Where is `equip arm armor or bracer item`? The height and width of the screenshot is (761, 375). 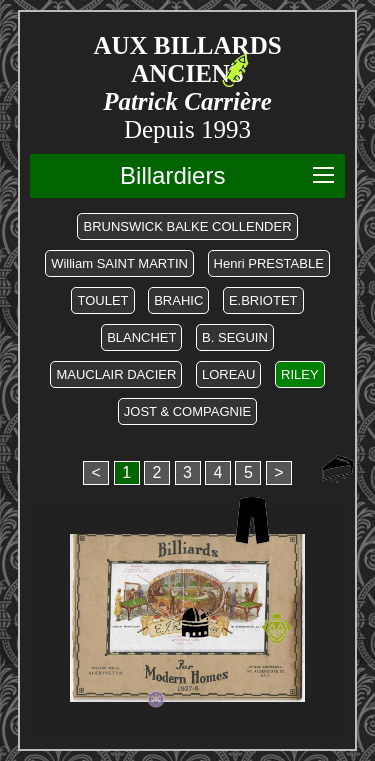 equip arm armor or bracer item is located at coordinates (235, 70).